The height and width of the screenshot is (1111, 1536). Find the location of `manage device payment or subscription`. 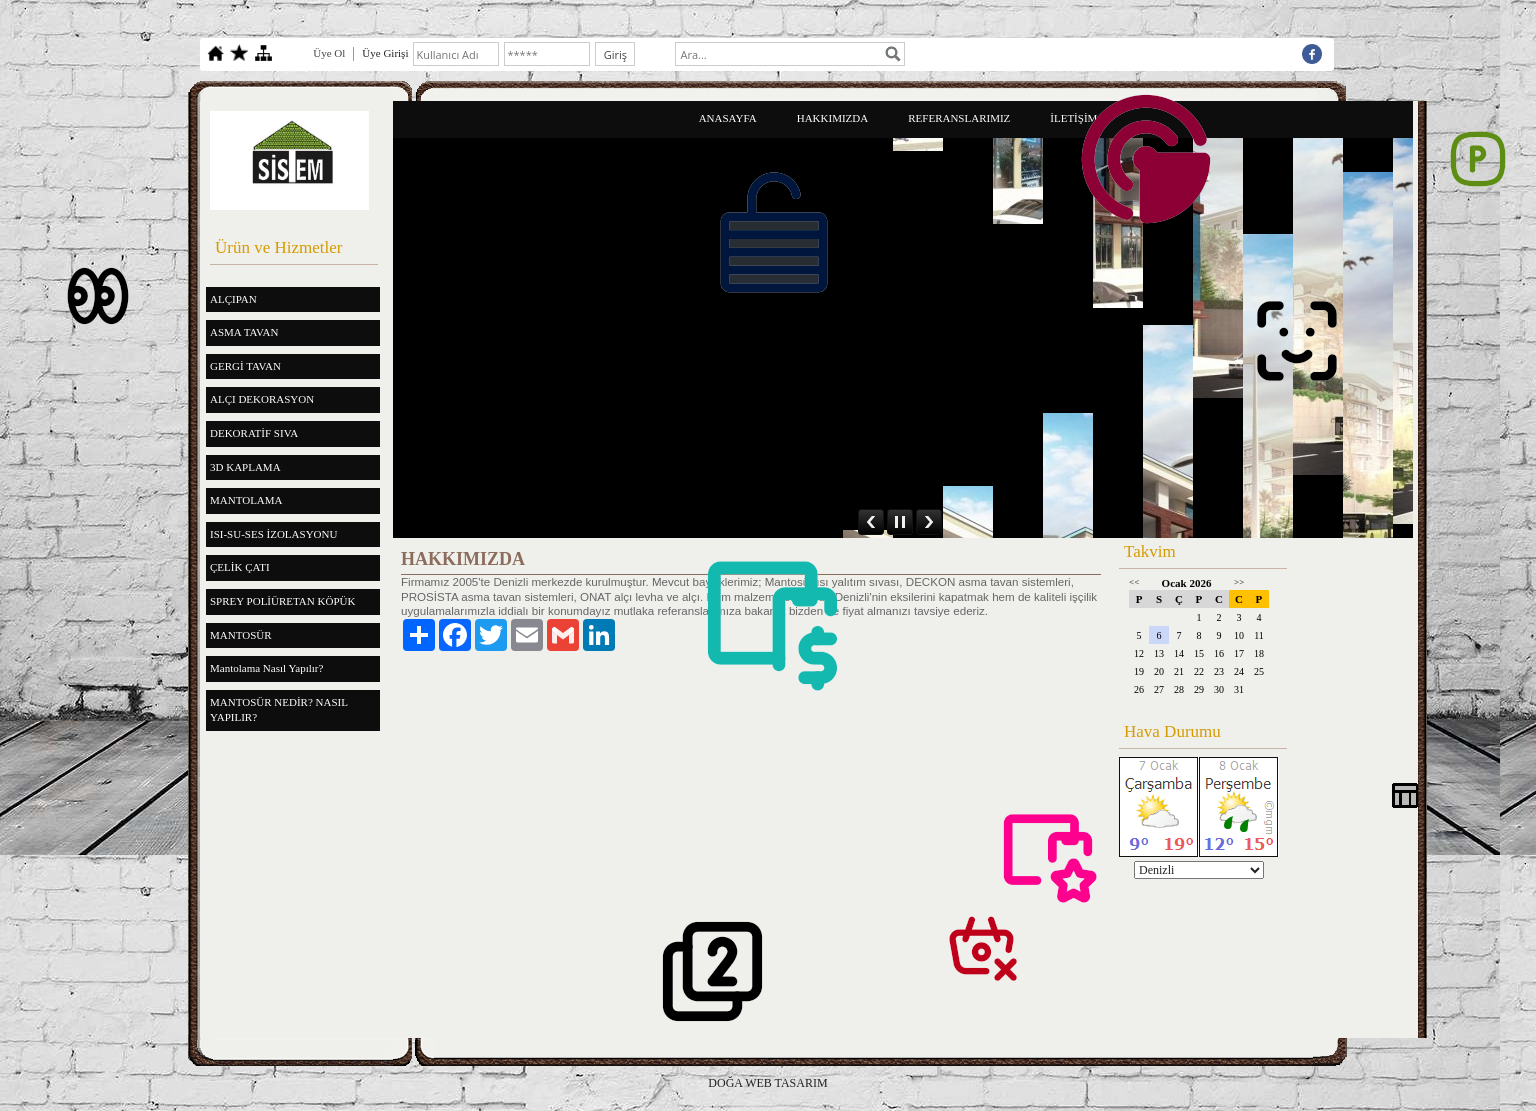

manage device payment or subscription is located at coordinates (772, 619).